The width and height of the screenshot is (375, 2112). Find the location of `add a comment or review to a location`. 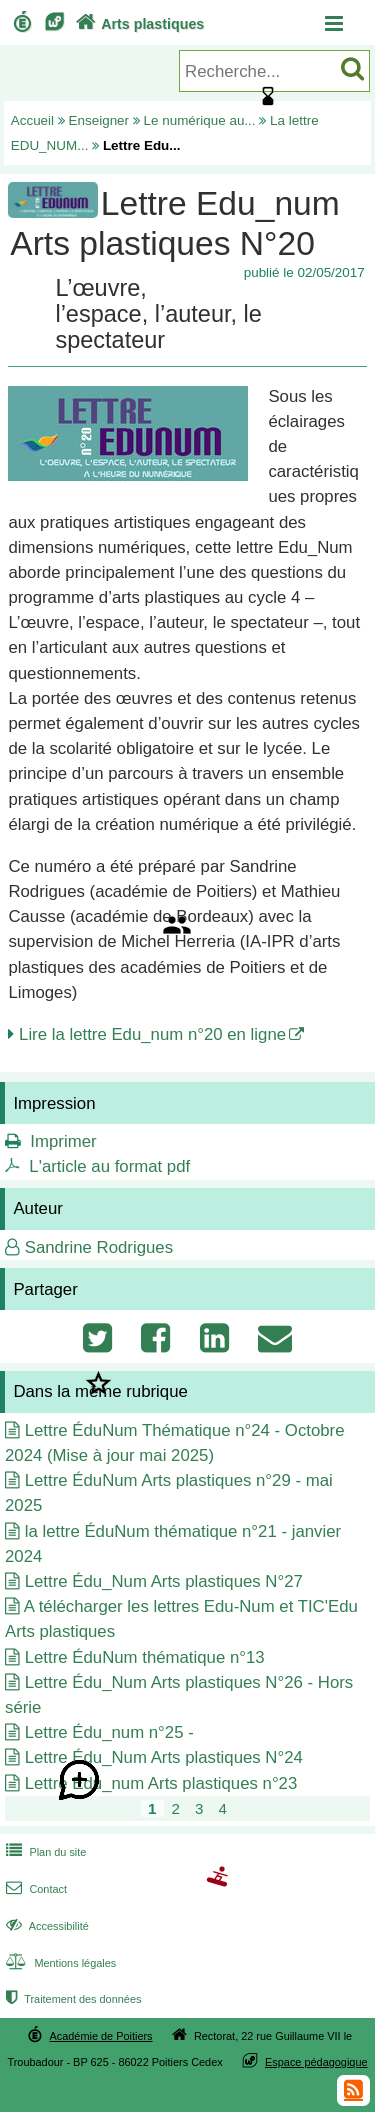

add a comment or review to a location is located at coordinates (79, 1779).